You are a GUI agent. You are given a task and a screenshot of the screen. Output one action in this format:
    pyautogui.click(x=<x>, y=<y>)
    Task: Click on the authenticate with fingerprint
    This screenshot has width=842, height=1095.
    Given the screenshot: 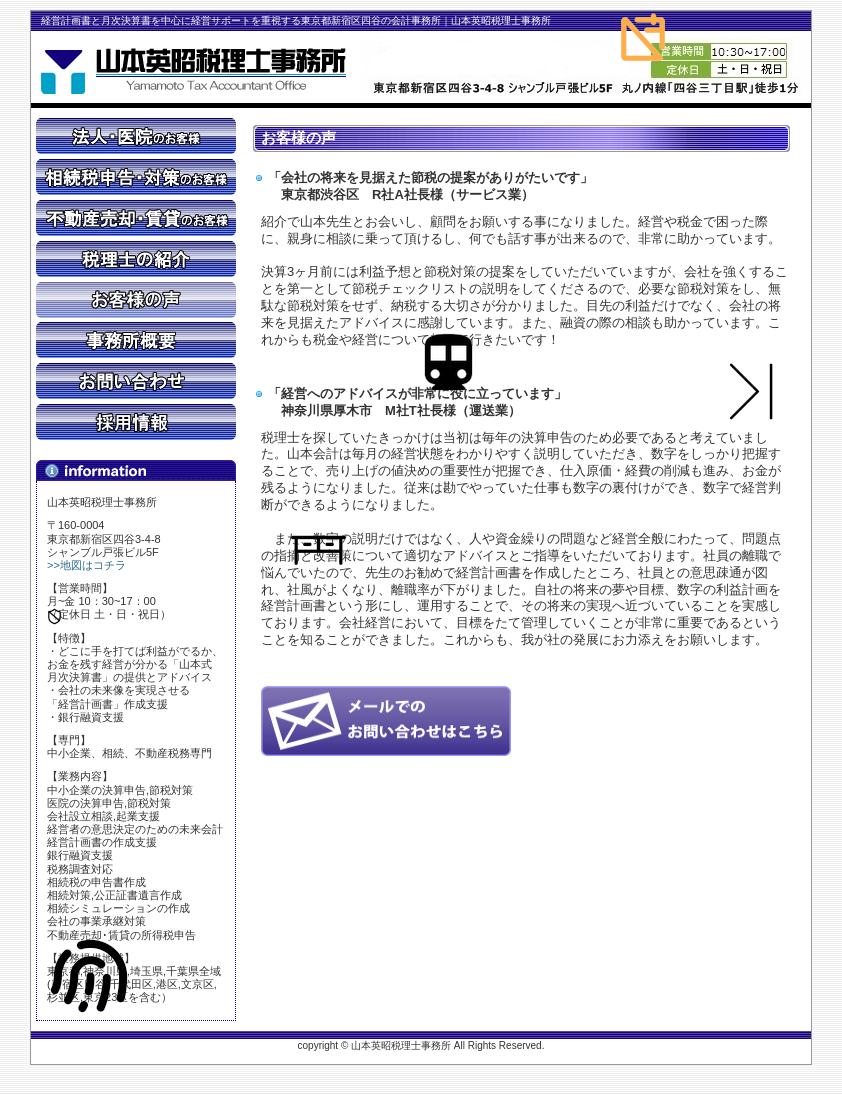 What is the action you would take?
    pyautogui.click(x=90, y=976)
    